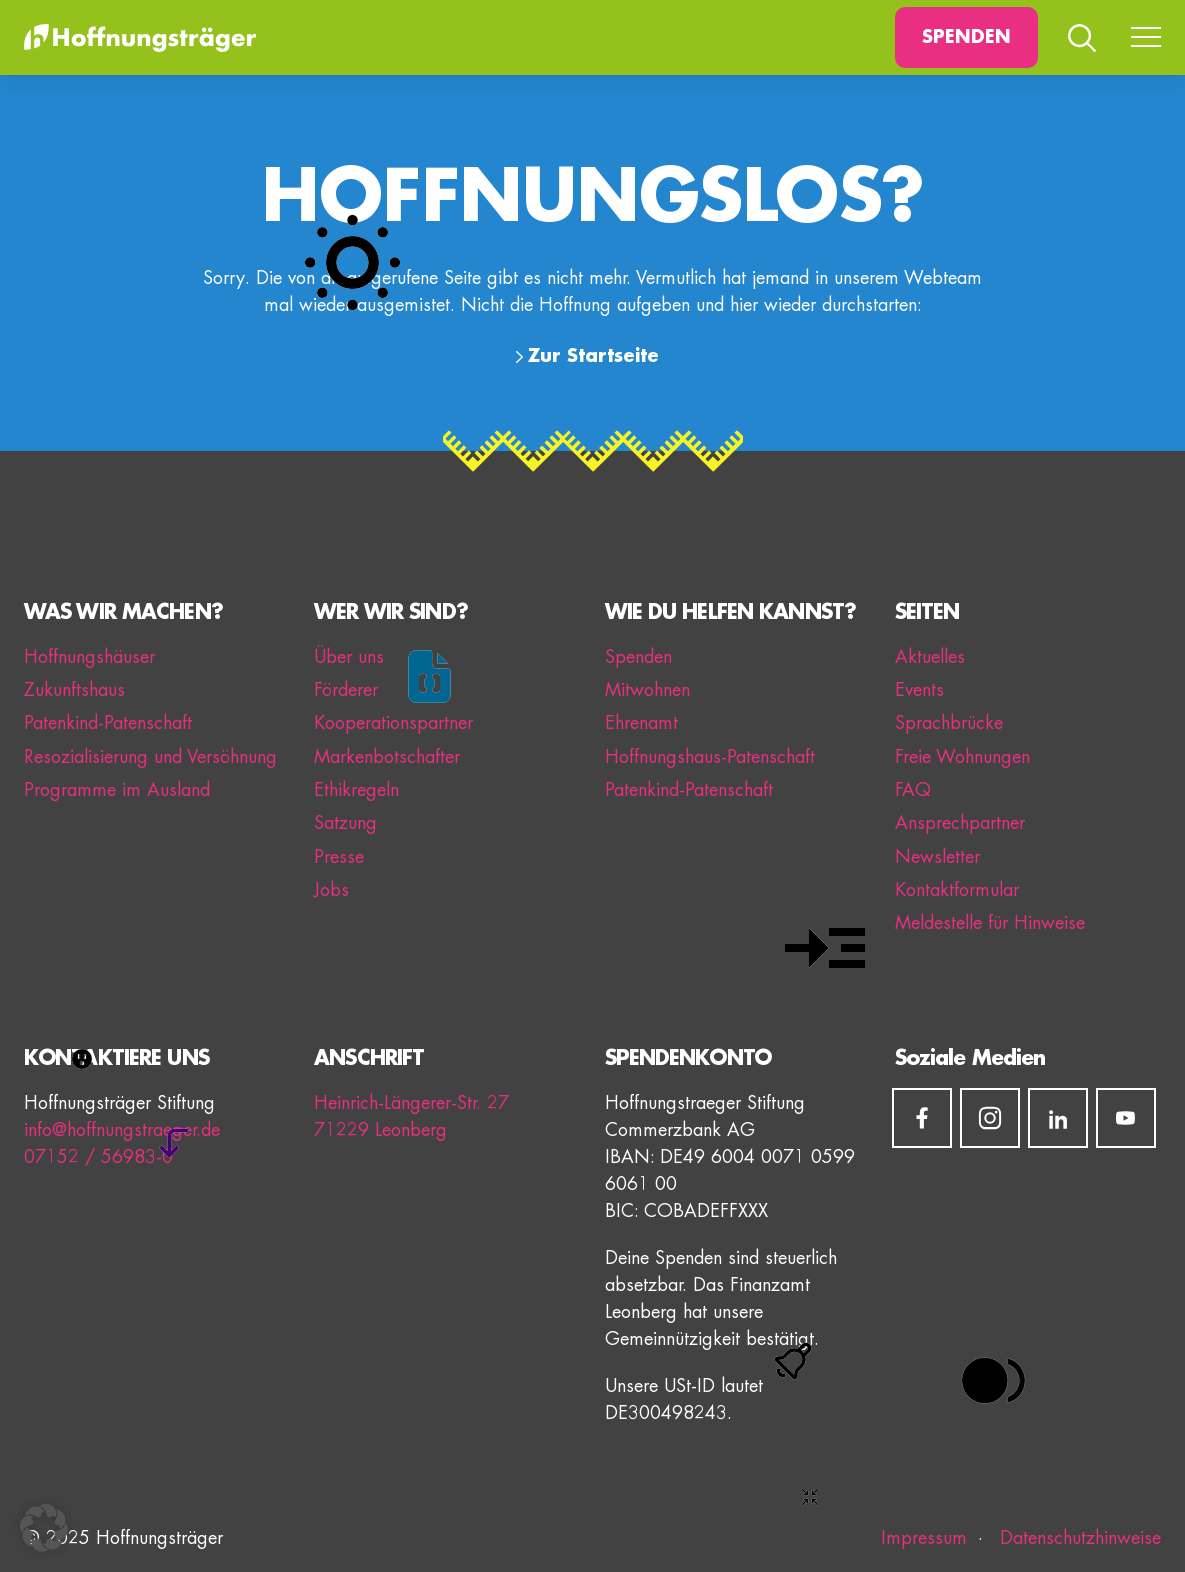  Describe the element at coordinates (793, 1361) in the screenshot. I see `view school notifications or alerts` at that location.